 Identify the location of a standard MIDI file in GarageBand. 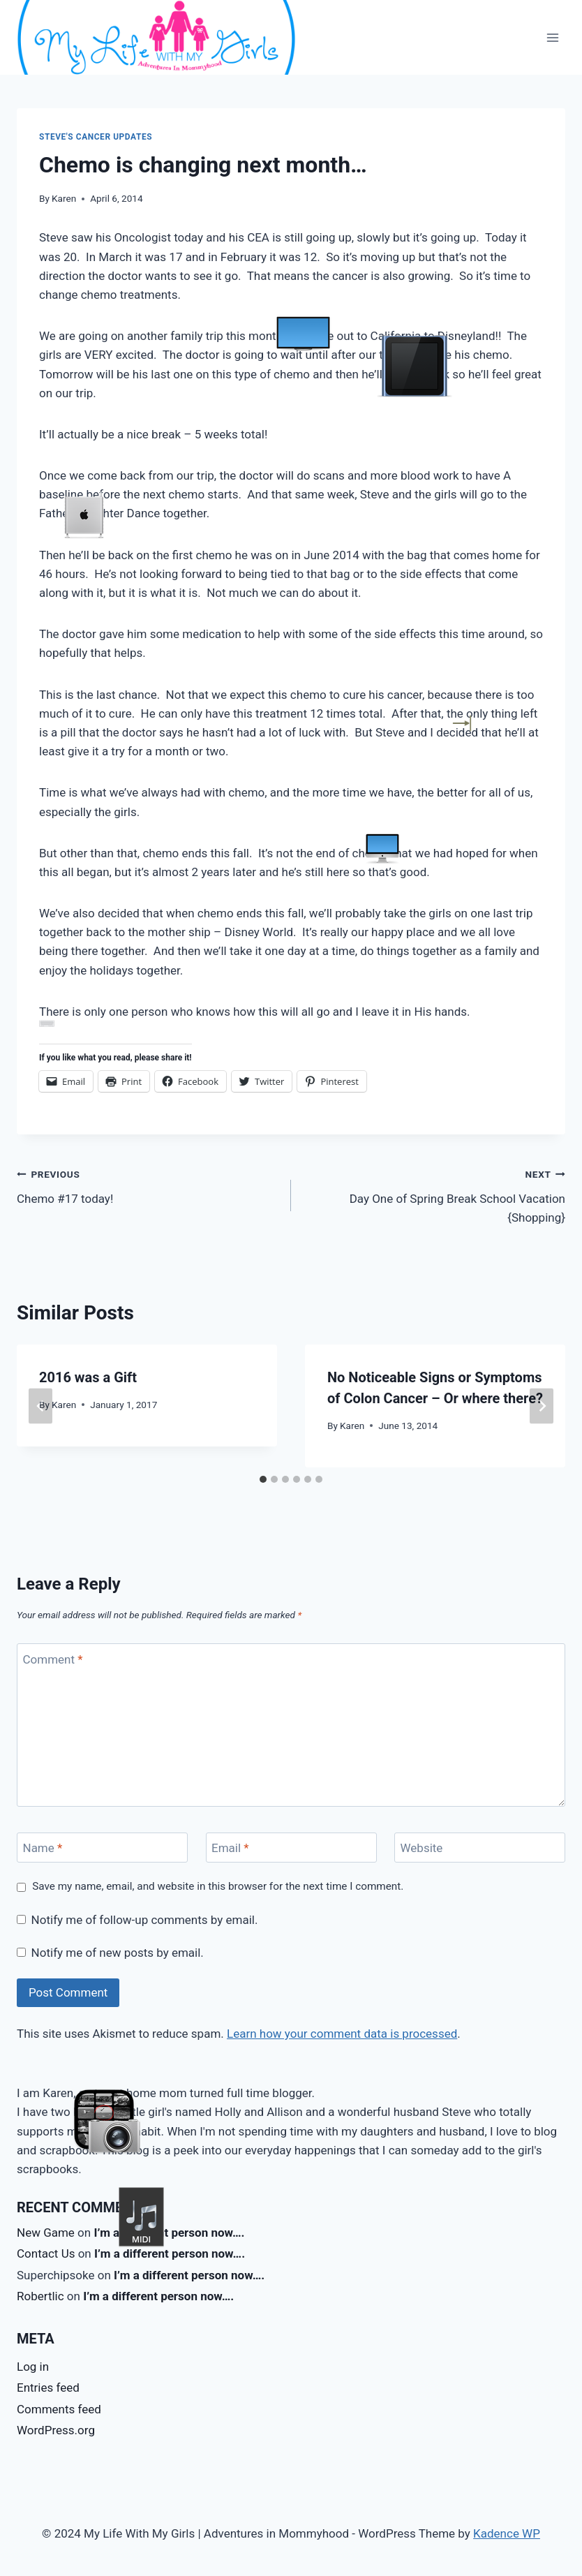
(141, 2218).